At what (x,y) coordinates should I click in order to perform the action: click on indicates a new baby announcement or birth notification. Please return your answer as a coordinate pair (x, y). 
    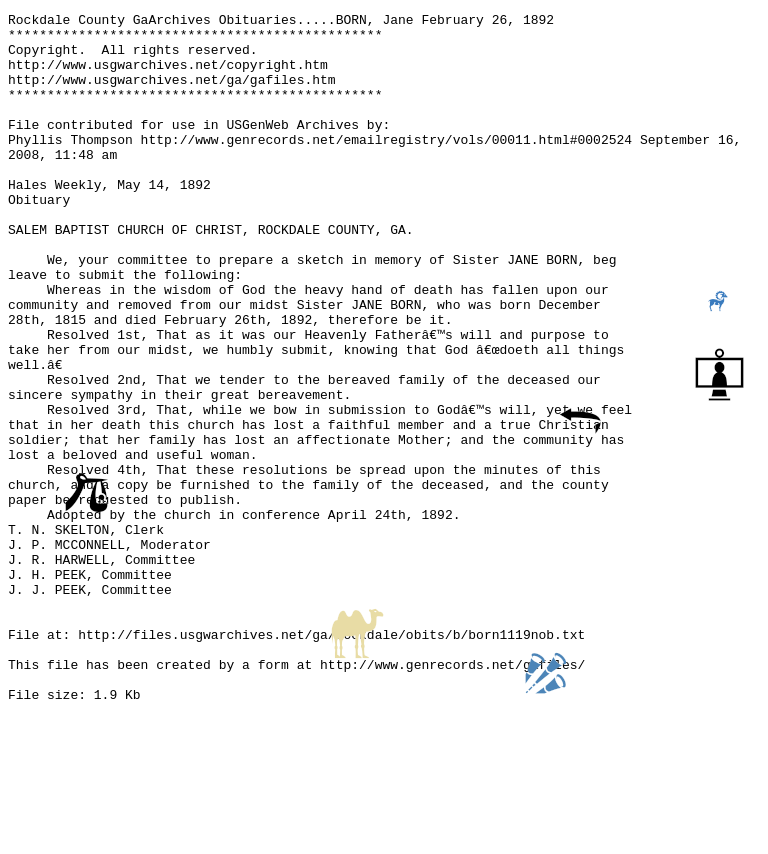
    Looking at the image, I should click on (87, 491).